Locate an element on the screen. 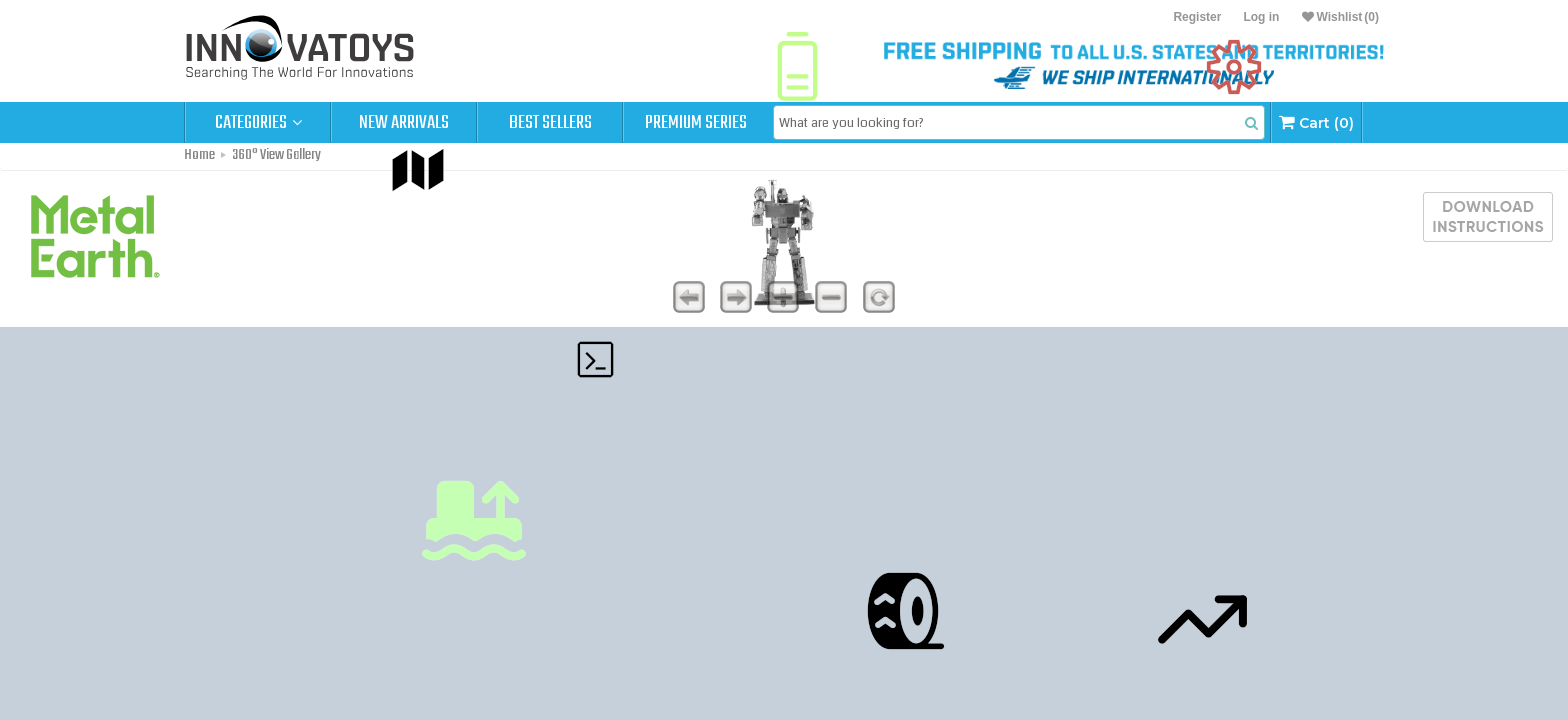 This screenshot has width=1568, height=720. view trending or popular content is located at coordinates (1202, 619).